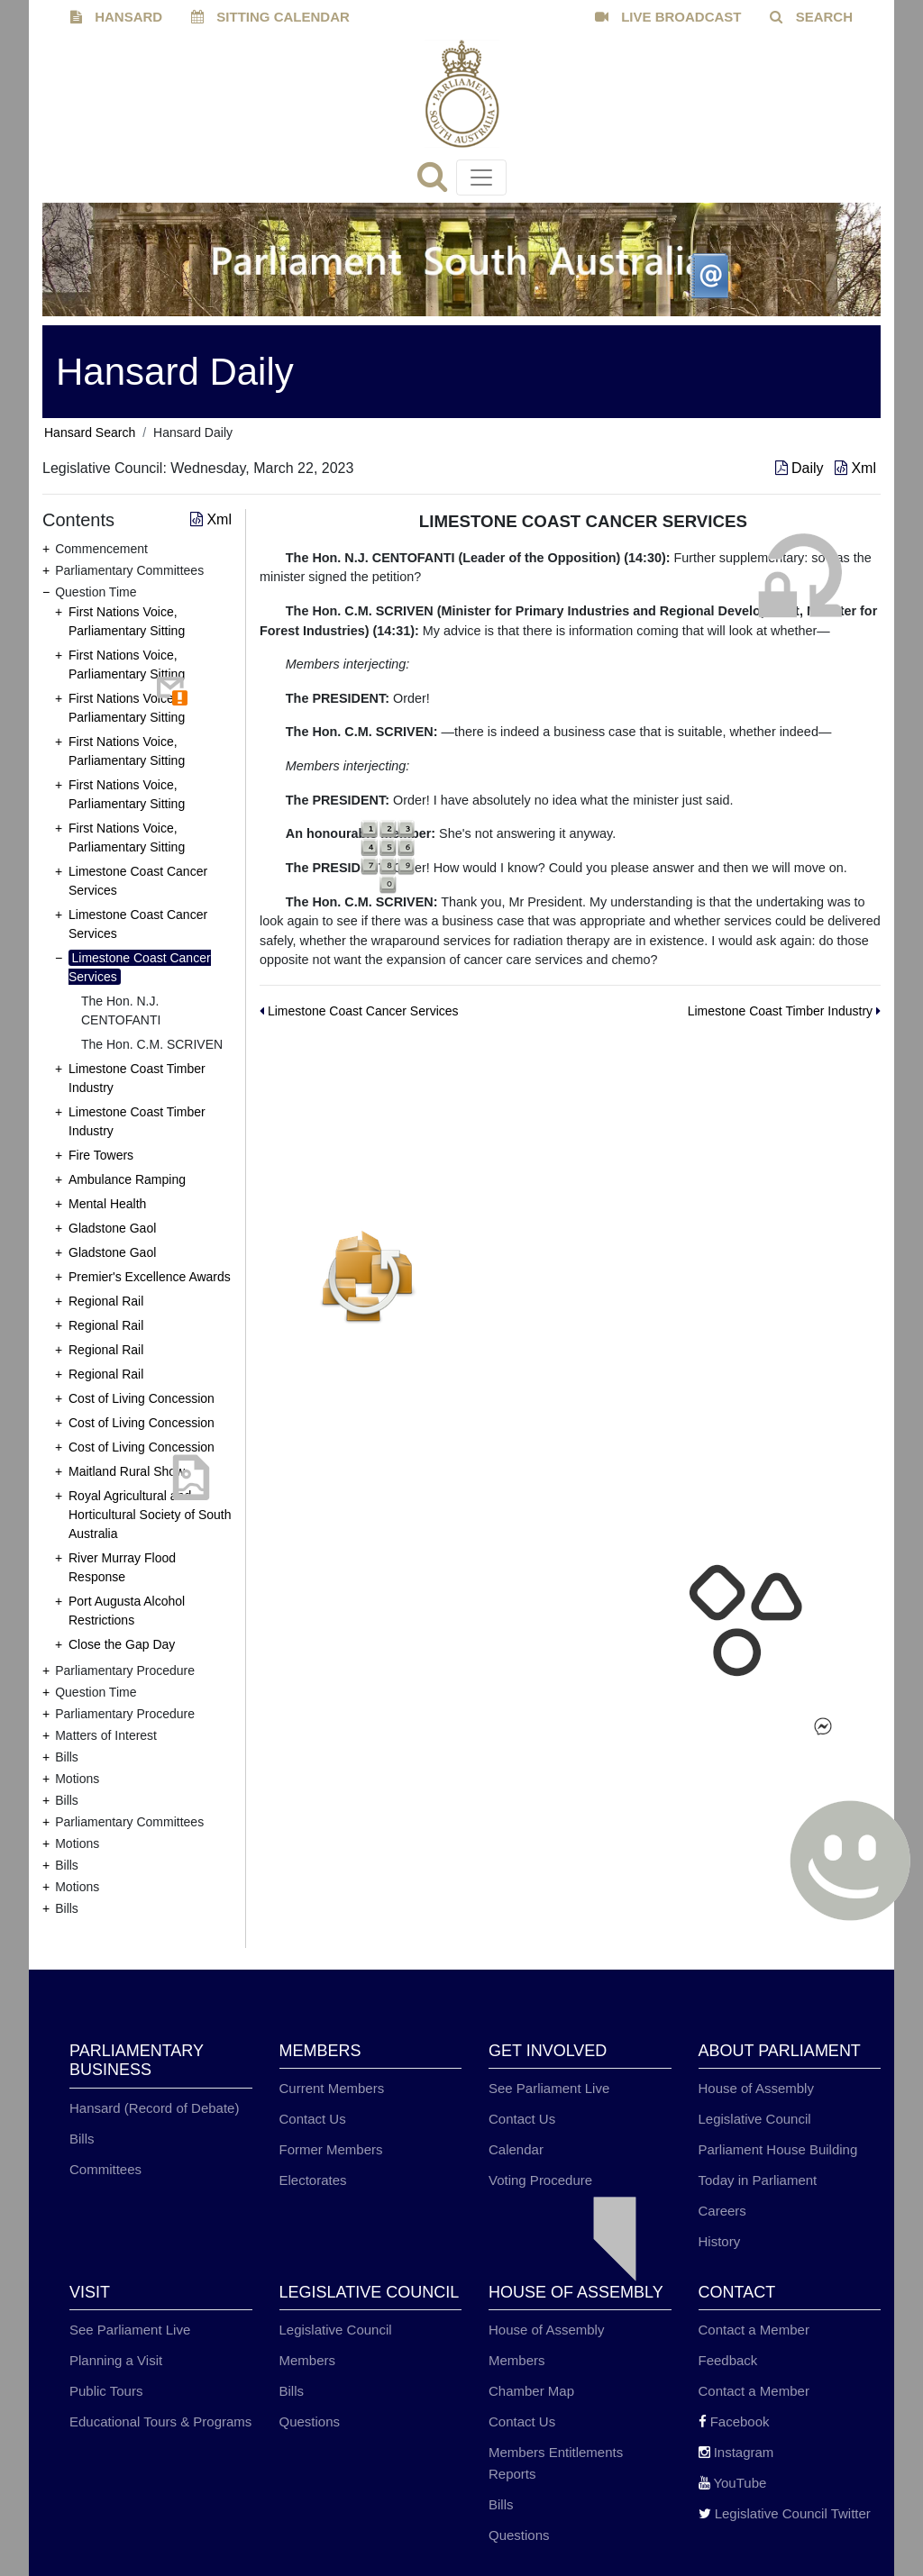 The width and height of the screenshot is (923, 2576). I want to click on insert smirking emoji in message, so click(850, 1861).